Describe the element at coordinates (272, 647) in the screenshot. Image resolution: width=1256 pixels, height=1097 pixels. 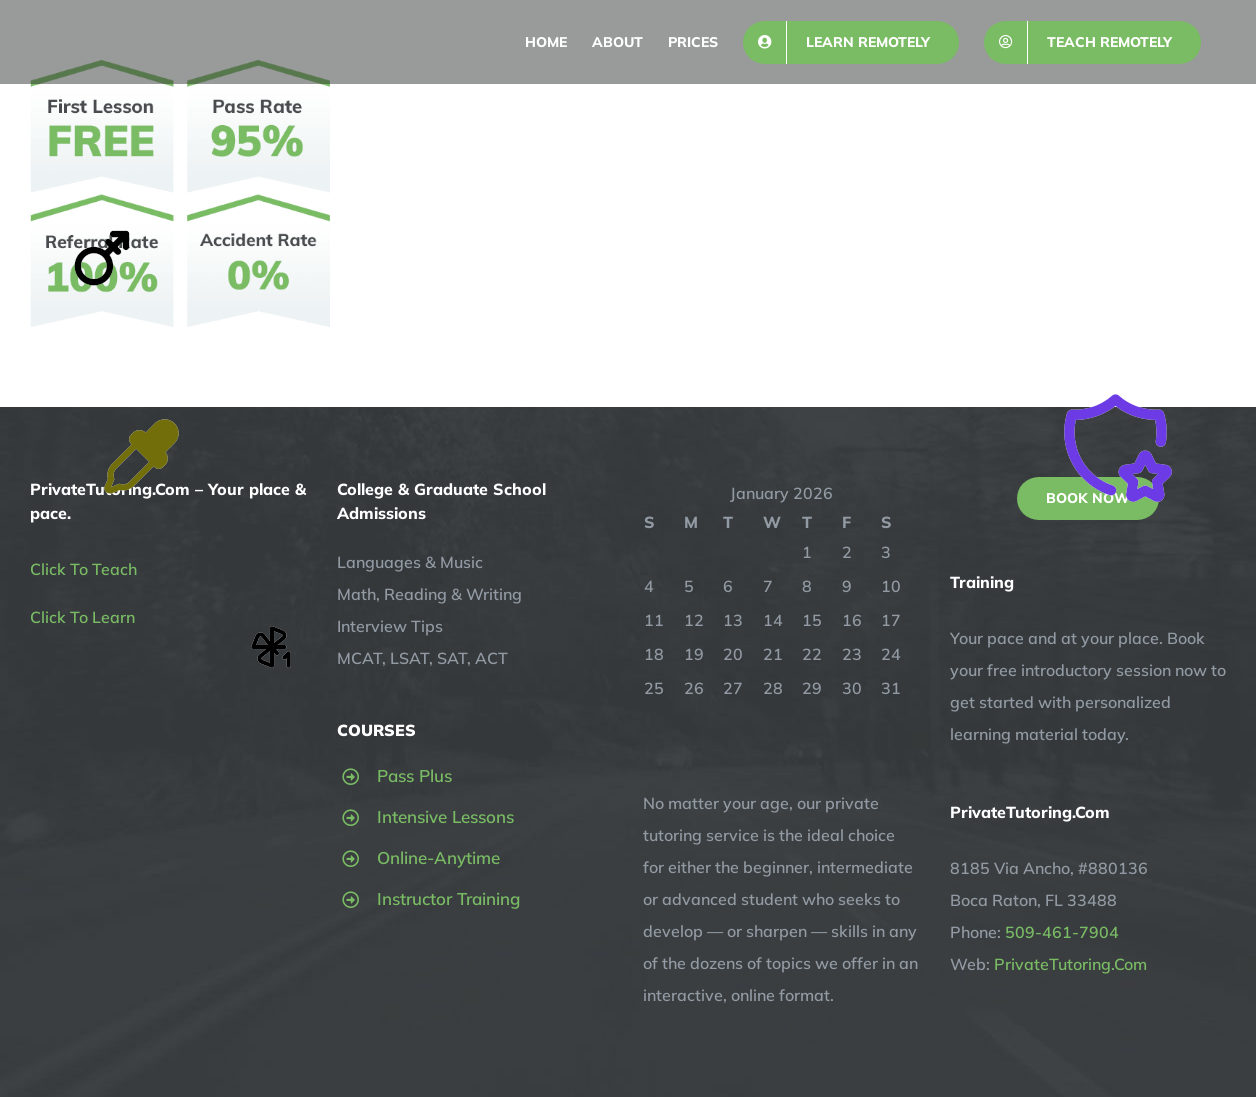
I see `adjust car ventilation fan to setting 1` at that location.